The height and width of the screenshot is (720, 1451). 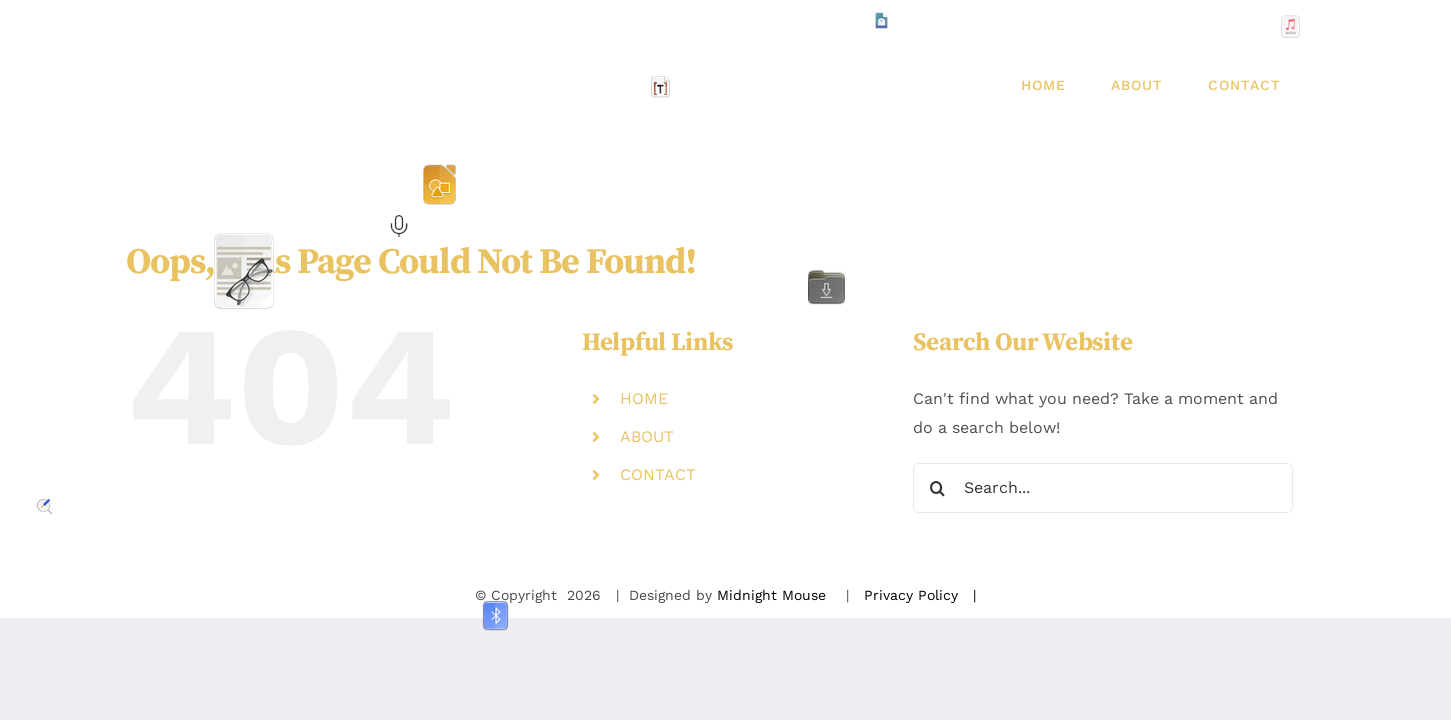 What do you see at coordinates (826, 286) in the screenshot?
I see `open downloads folder` at bounding box center [826, 286].